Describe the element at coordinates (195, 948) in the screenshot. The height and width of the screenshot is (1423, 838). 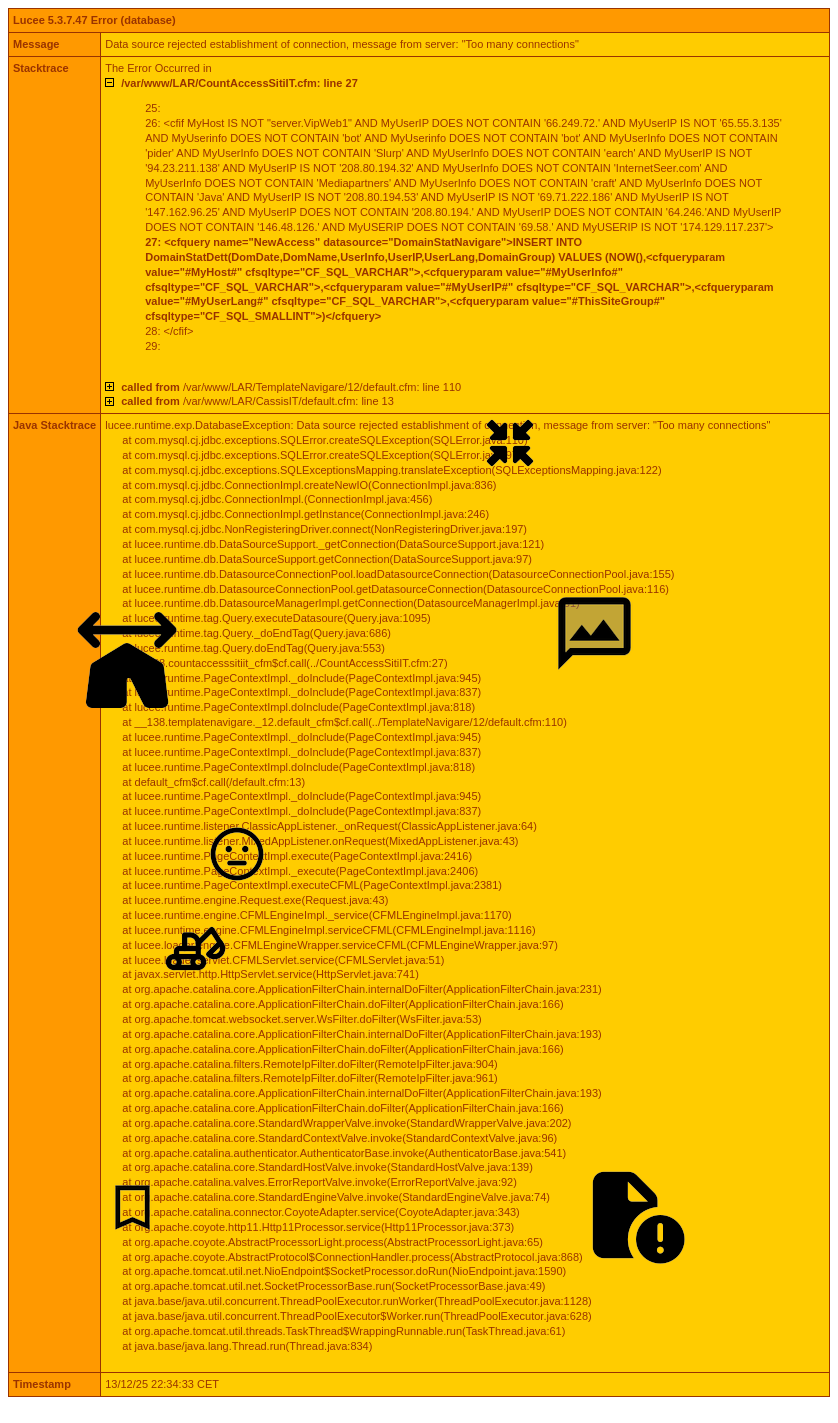
I see `construction or building in progress` at that location.